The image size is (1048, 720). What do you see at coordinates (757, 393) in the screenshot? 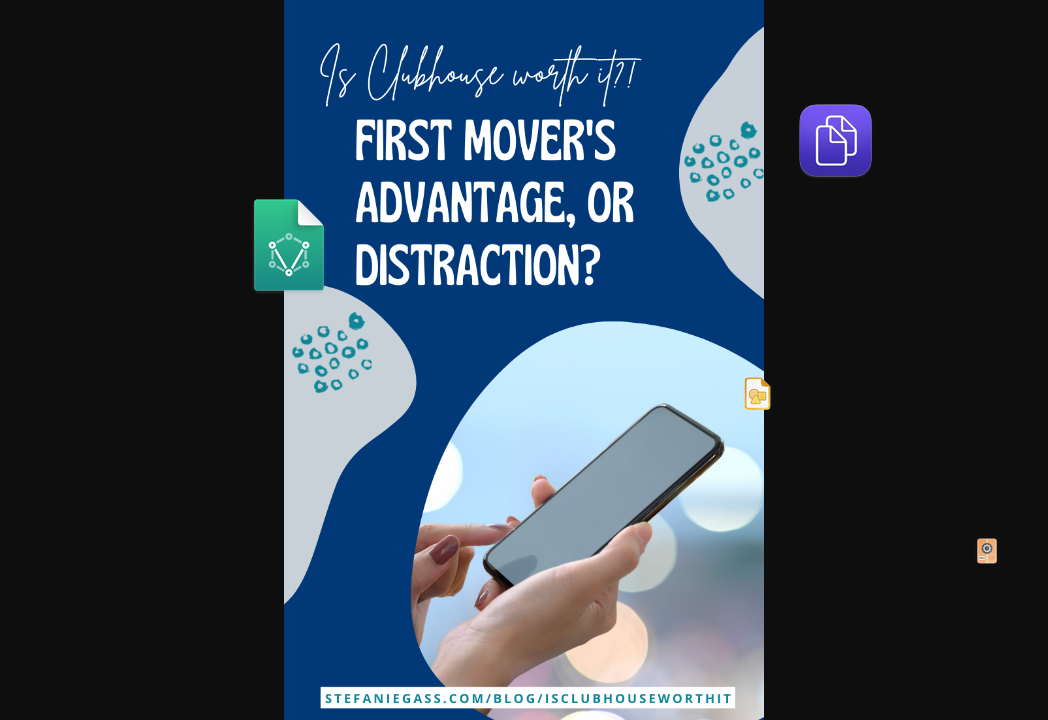
I see `a libreoffice draw document file` at bounding box center [757, 393].